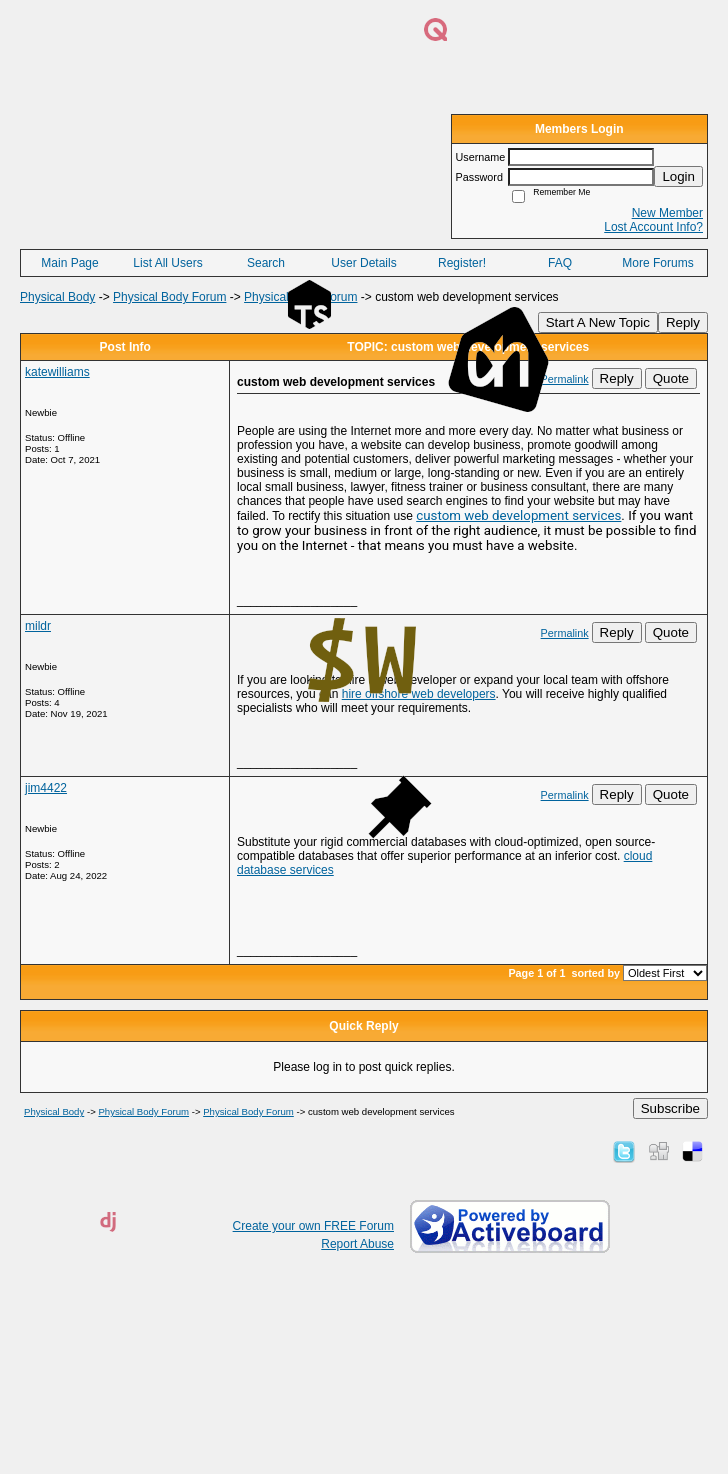  Describe the element at coordinates (397, 809) in the screenshot. I see `pin an item to keep it visible` at that location.